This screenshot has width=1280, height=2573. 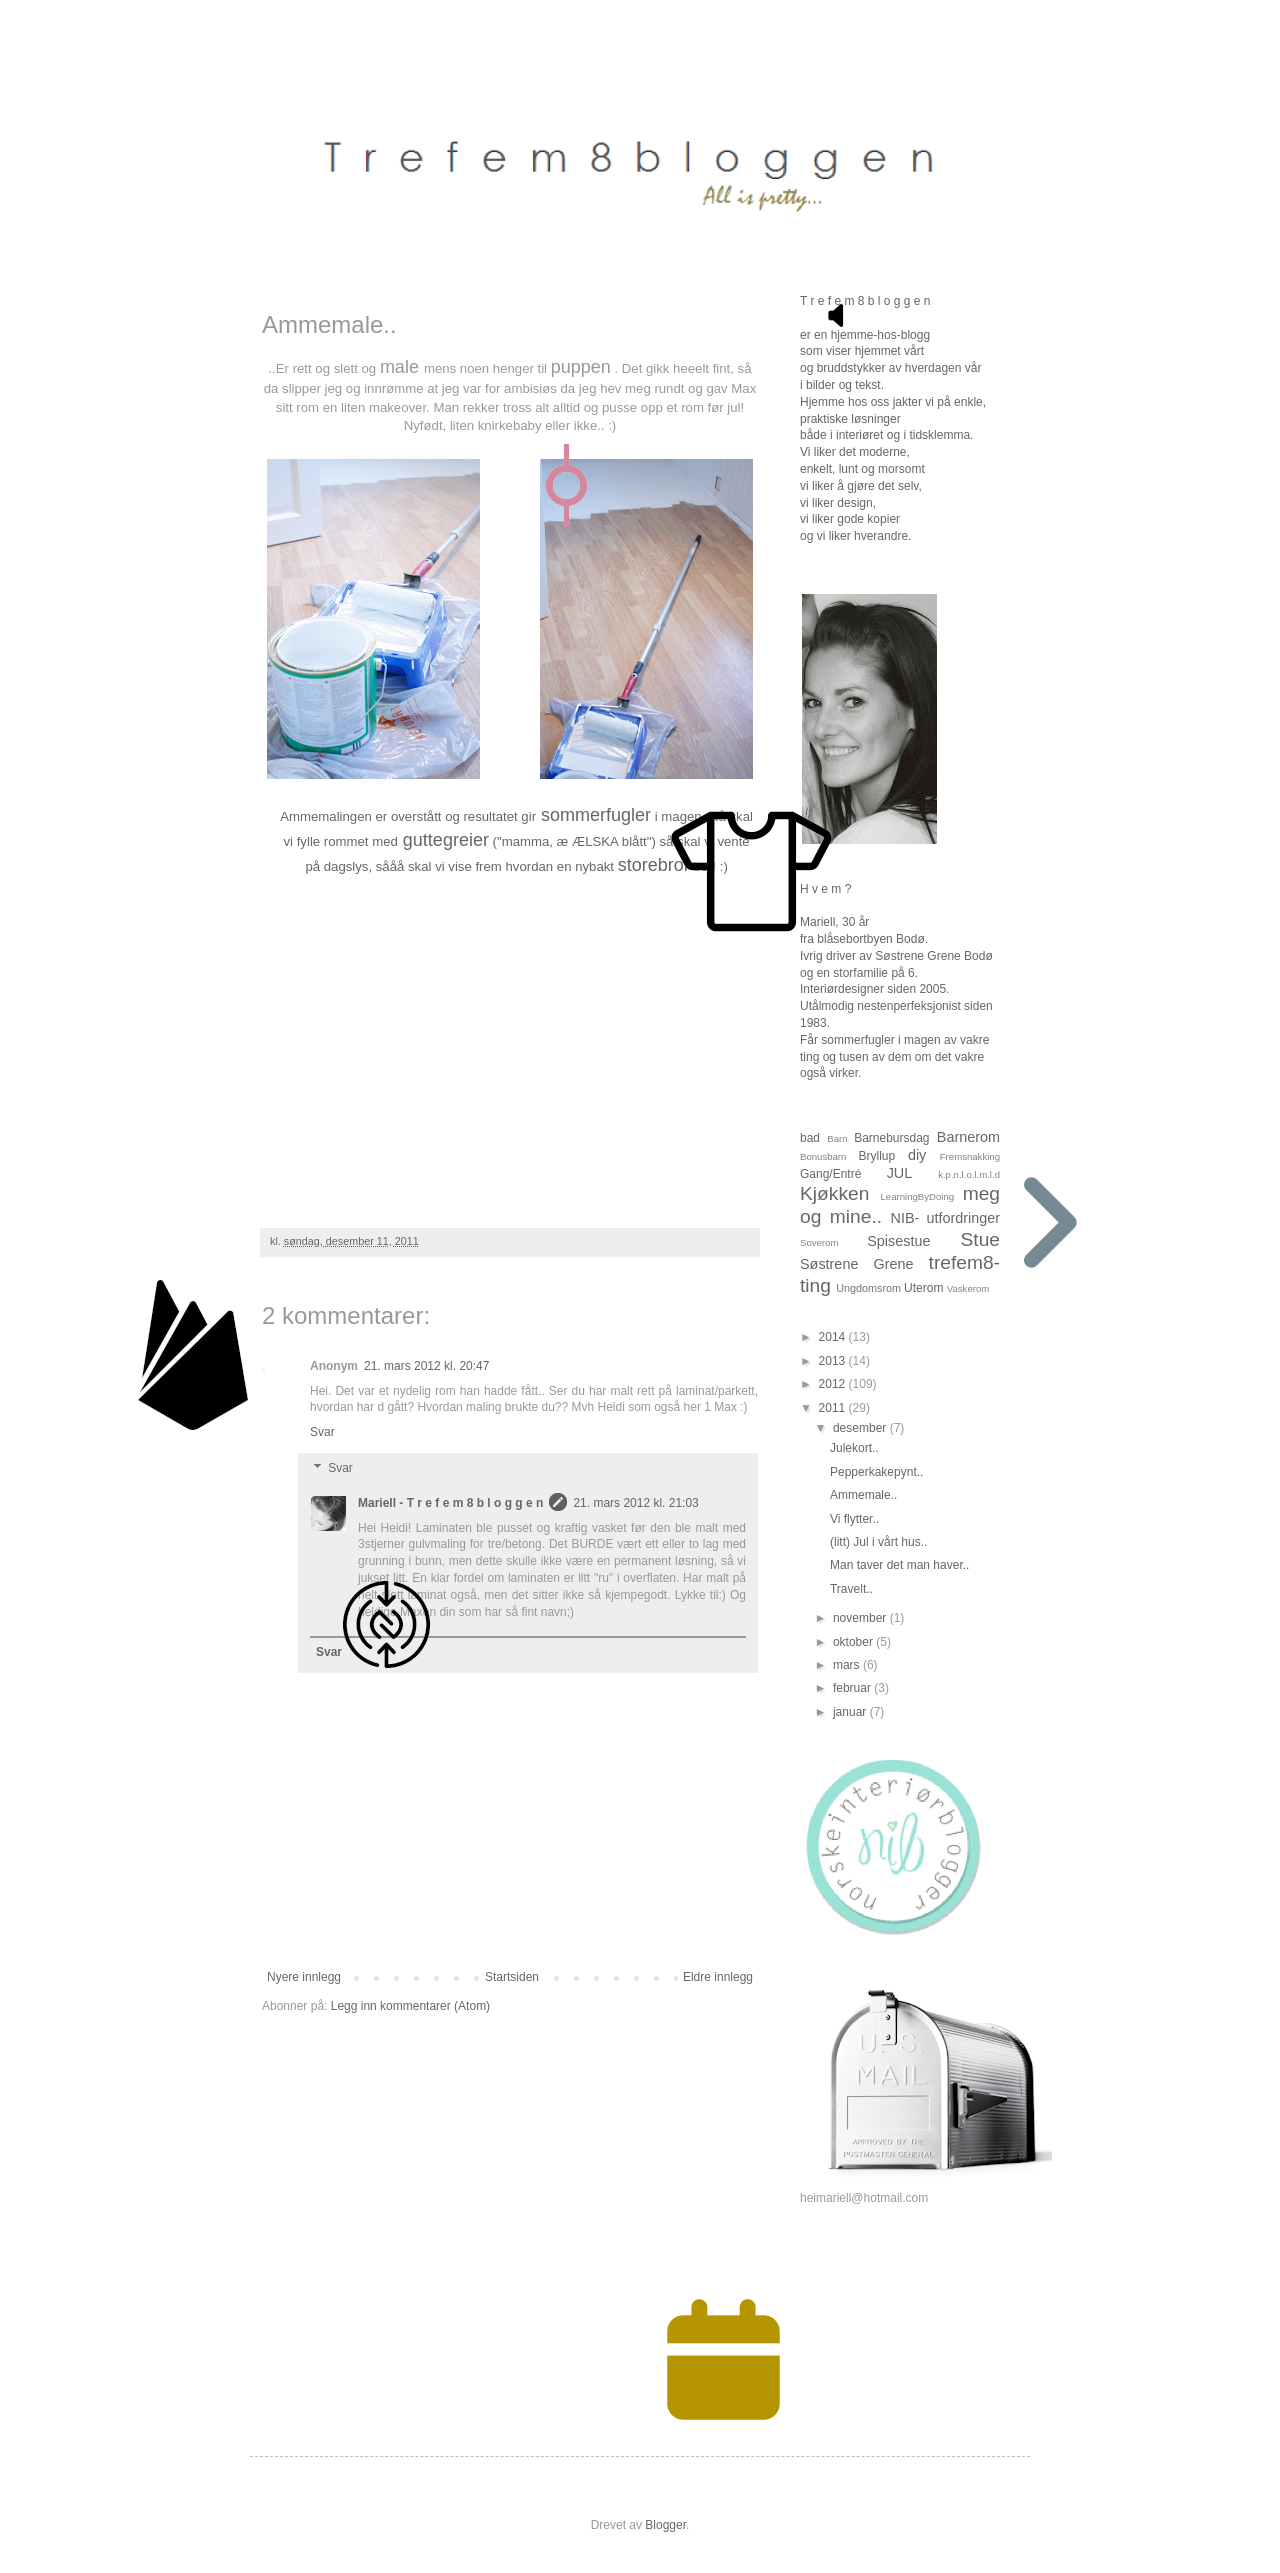 What do you see at coordinates (193, 1355) in the screenshot?
I see `firebase platform logo` at bounding box center [193, 1355].